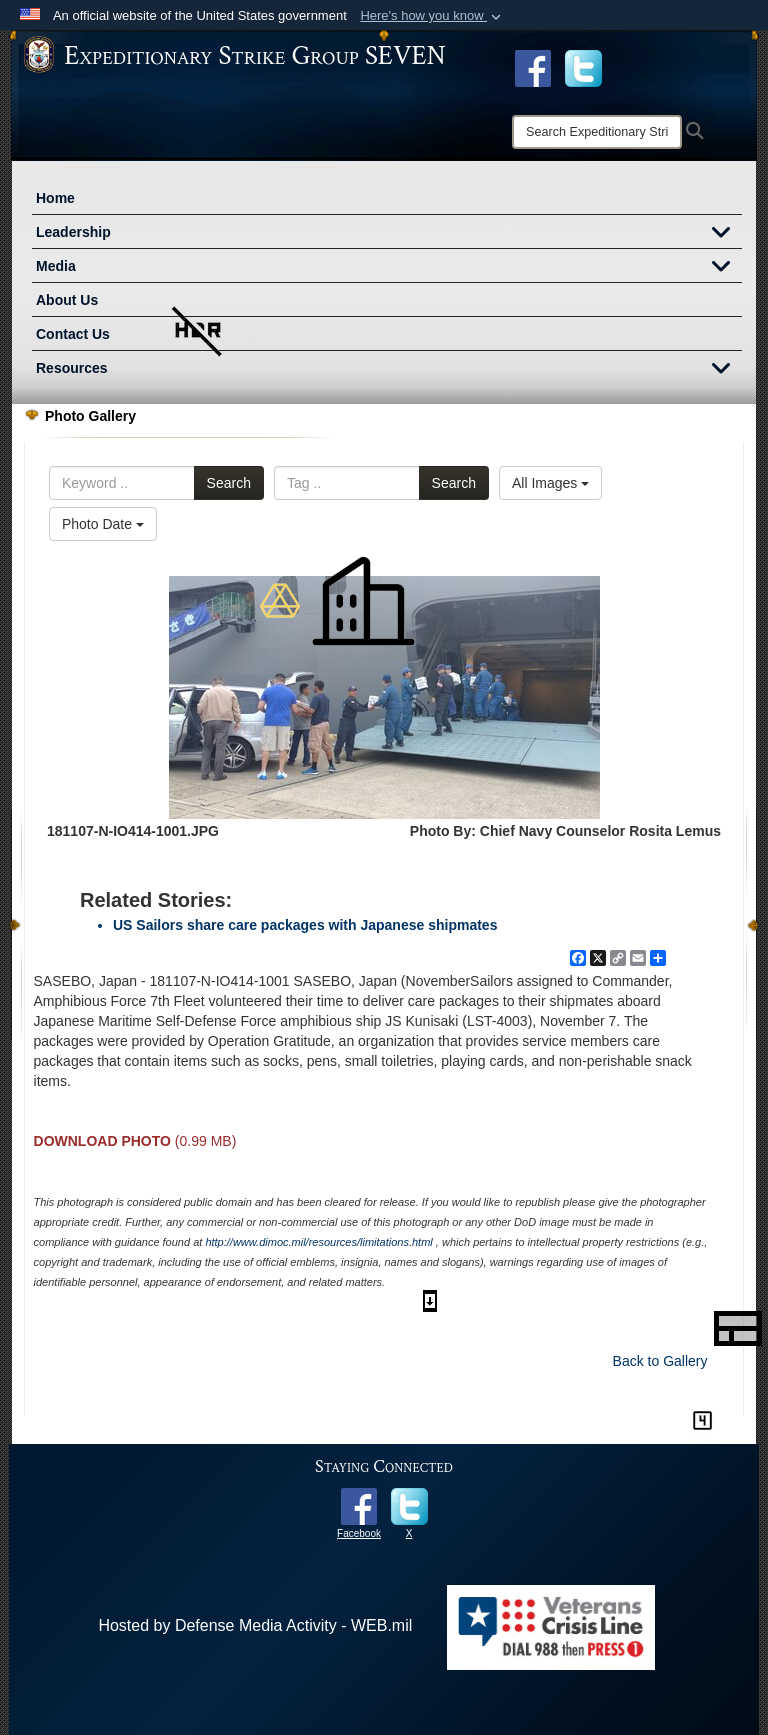 The image size is (768, 1735). I want to click on access google drive files, so click(280, 602).